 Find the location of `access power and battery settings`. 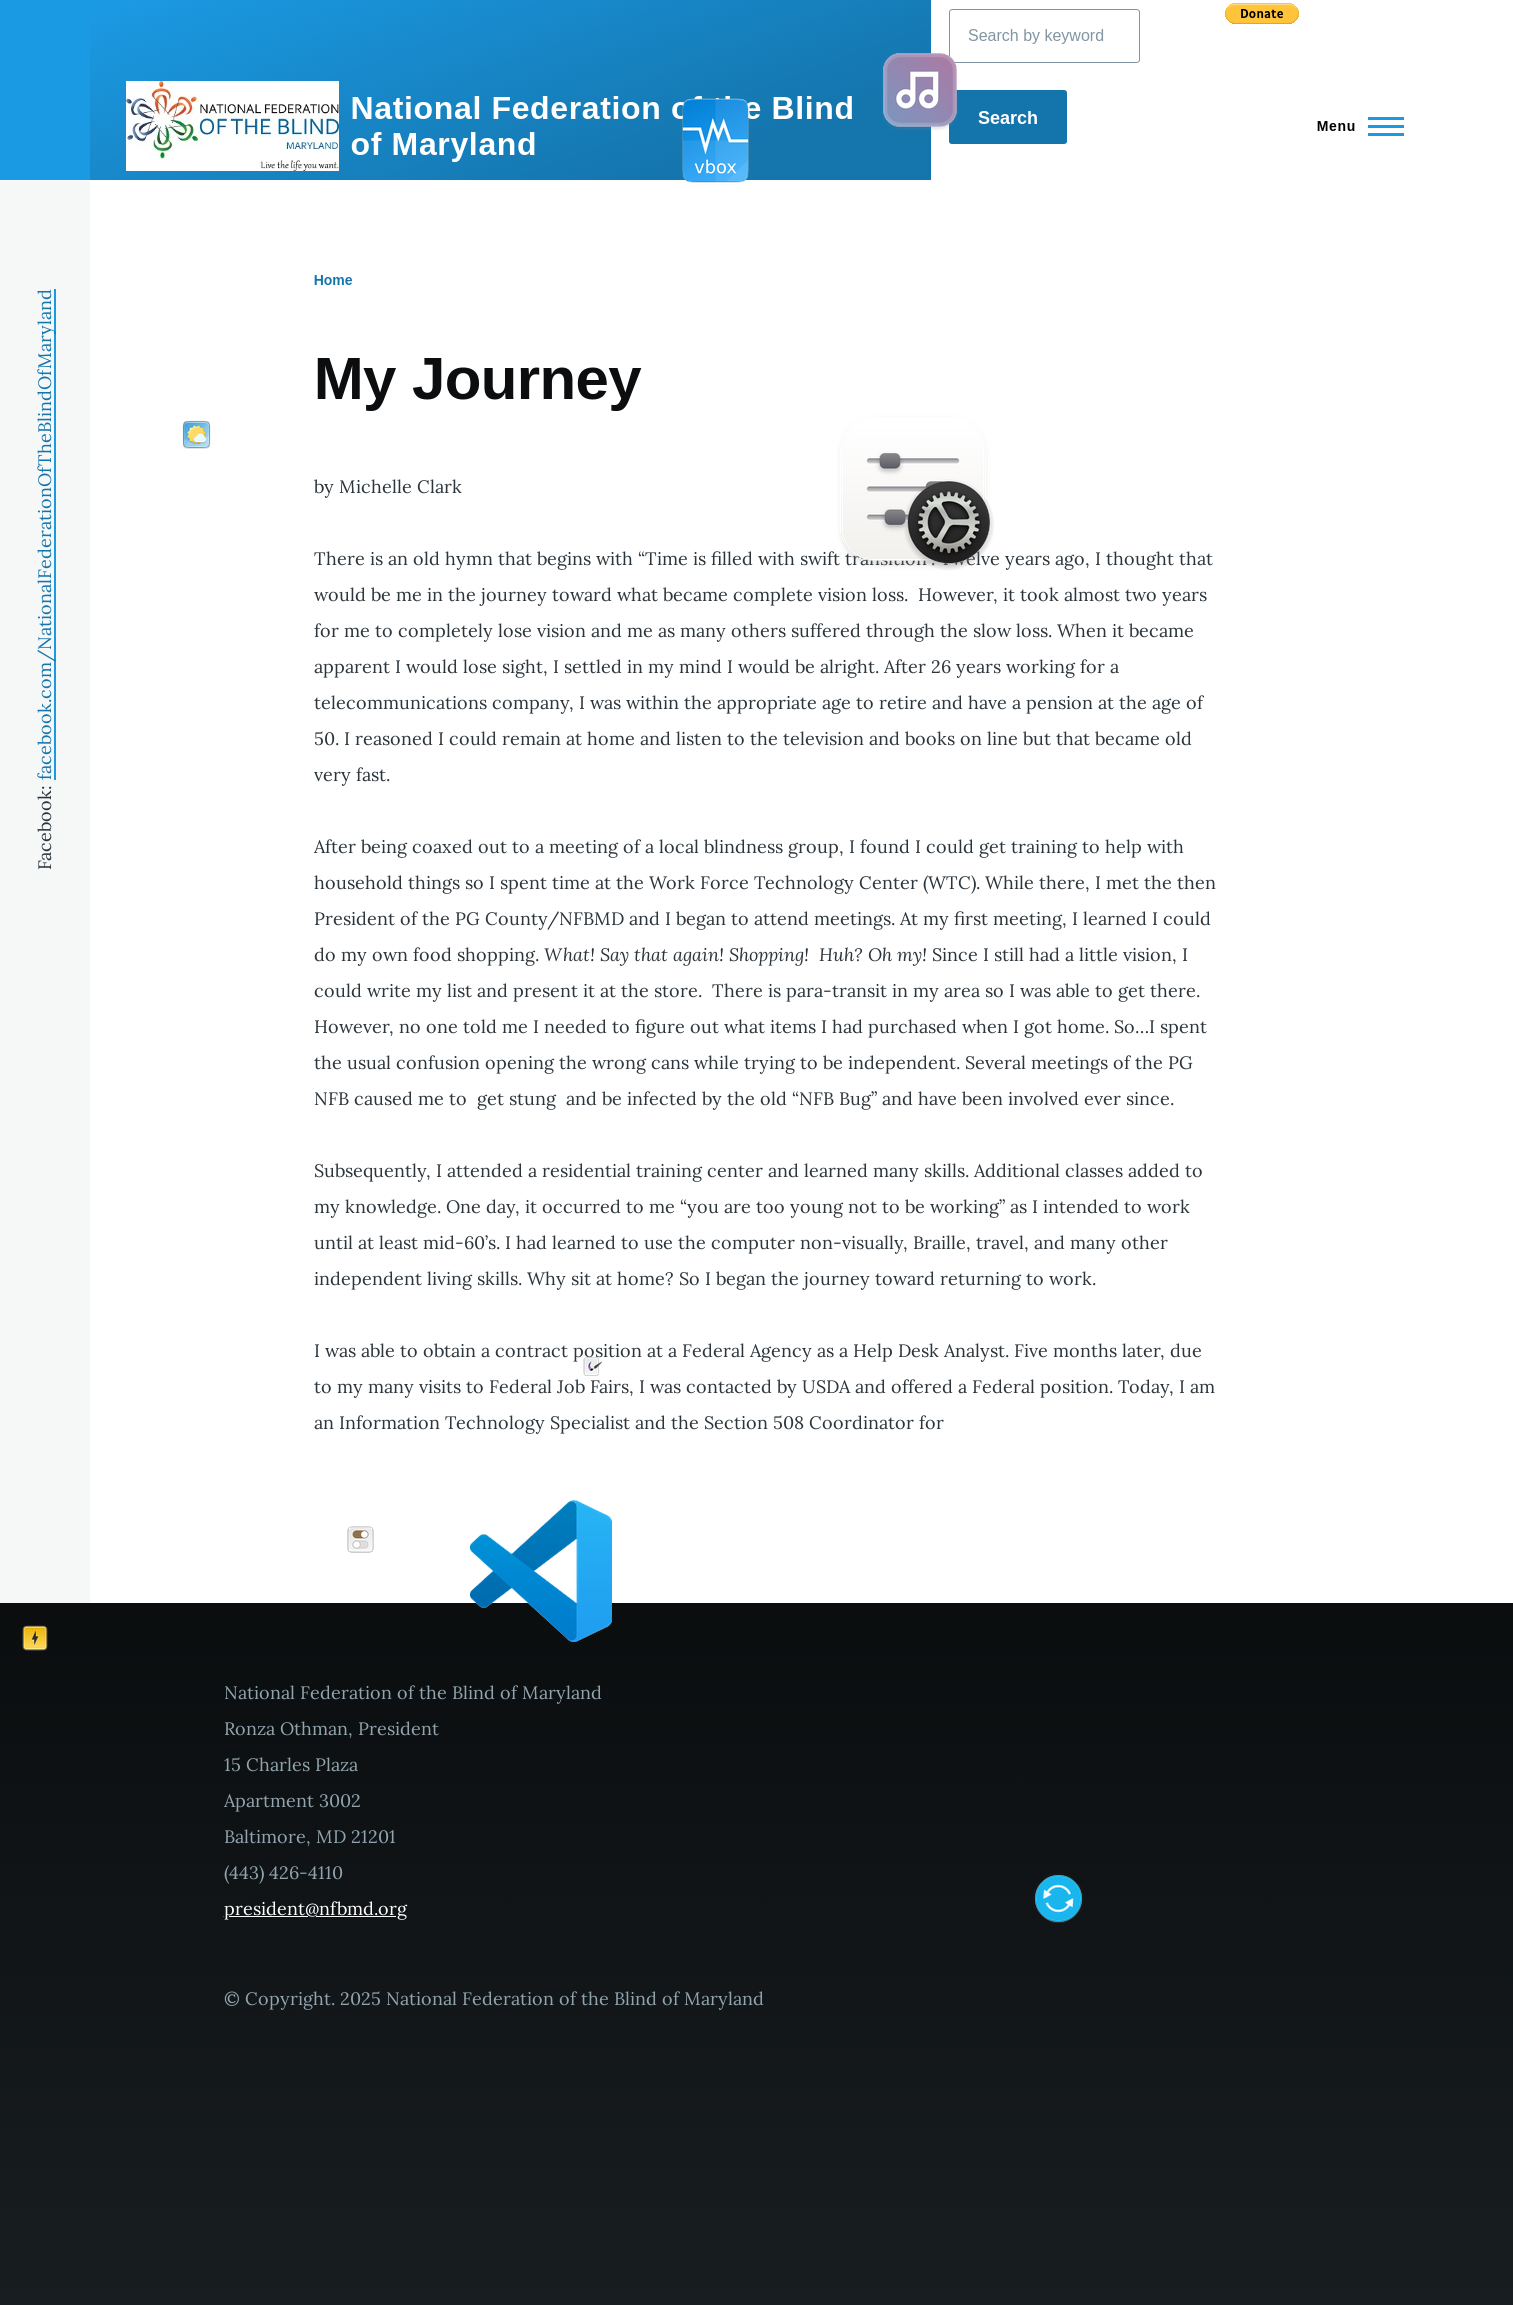

access power and battery settings is located at coordinates (35, 1638).